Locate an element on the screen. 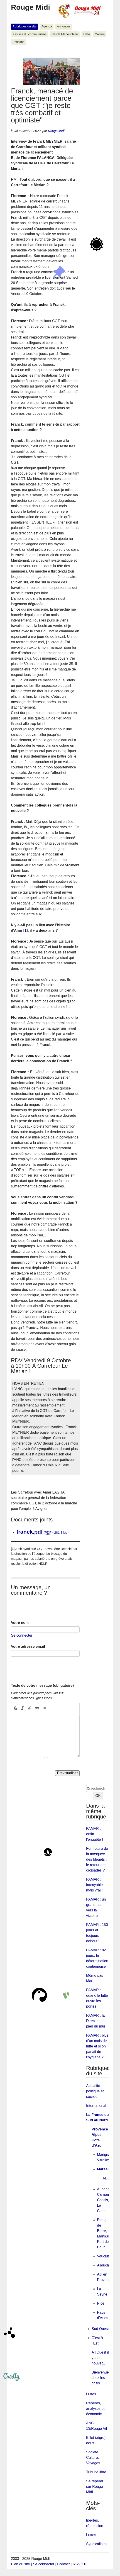 This screenshot has height=2576, width=120. open the AccuWeather app is located at coordinates (97, 244).